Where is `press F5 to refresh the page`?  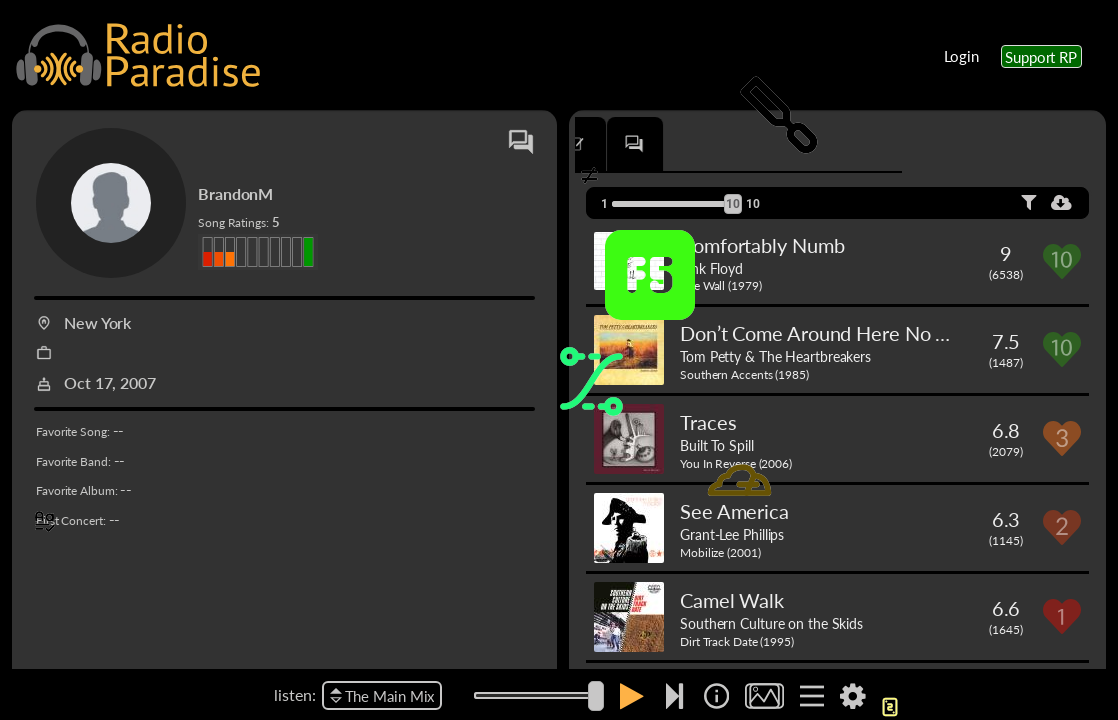
press F5 to refresh the page is located at coordinates (650, 275).